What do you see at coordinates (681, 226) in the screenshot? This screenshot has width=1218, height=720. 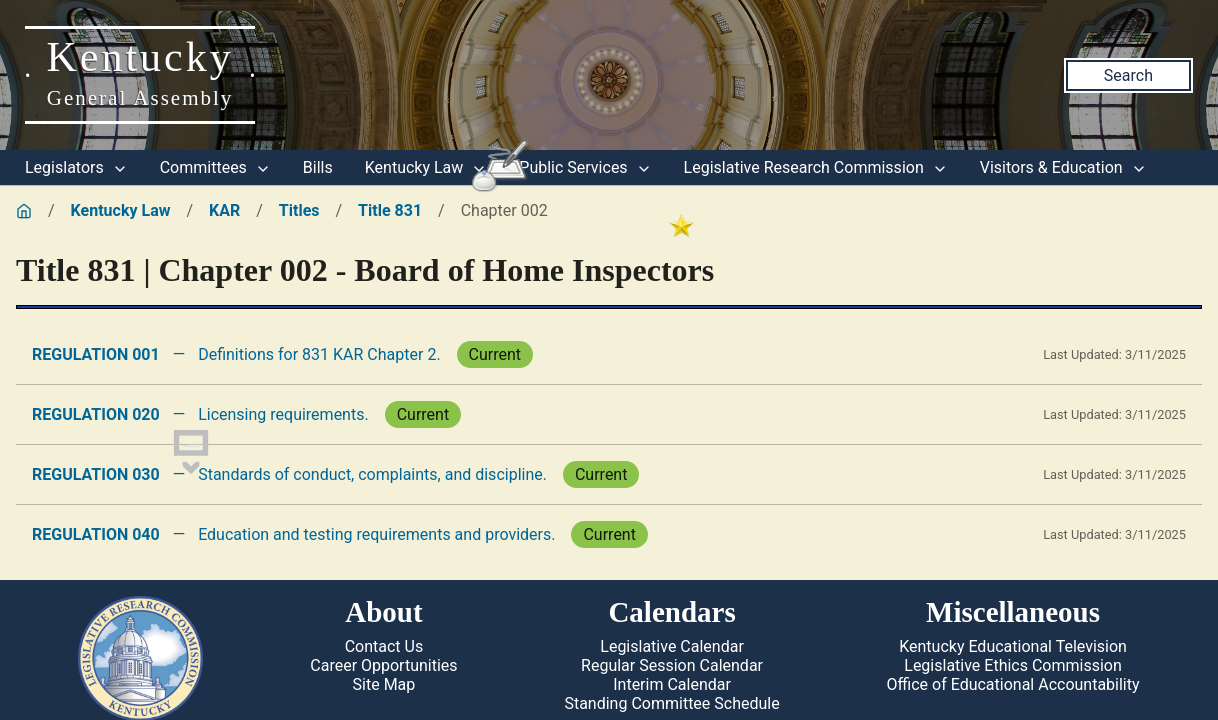 I see `indicates a starred or favorited item` at bounding box center [681, 226].